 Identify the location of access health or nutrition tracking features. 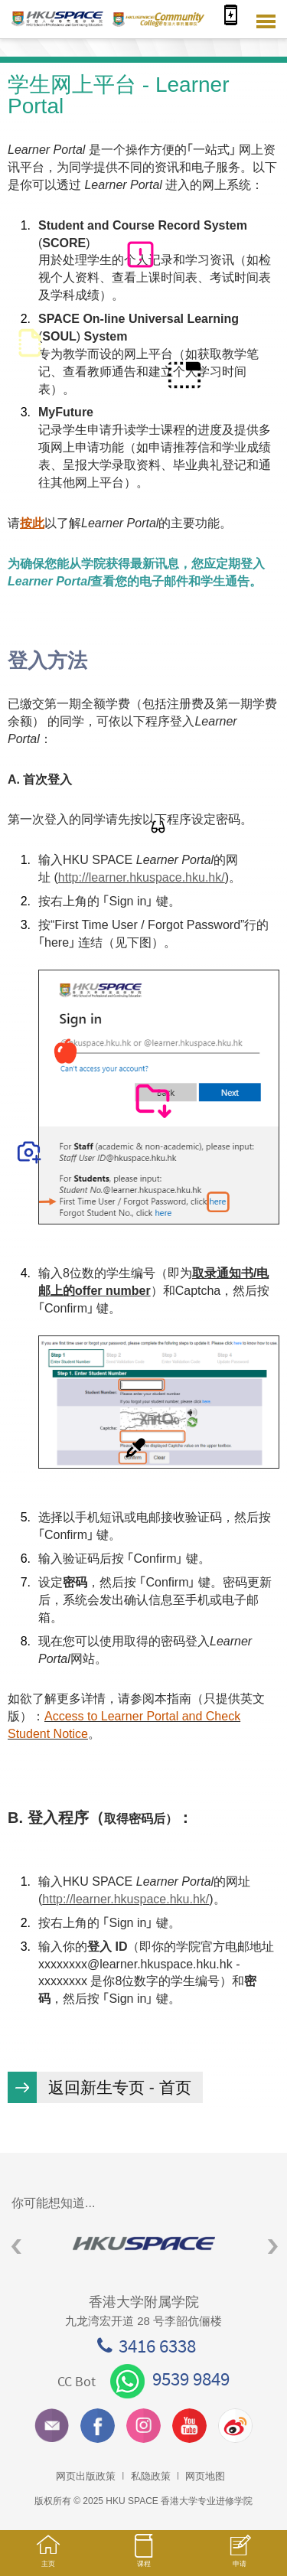
(65, 1051).